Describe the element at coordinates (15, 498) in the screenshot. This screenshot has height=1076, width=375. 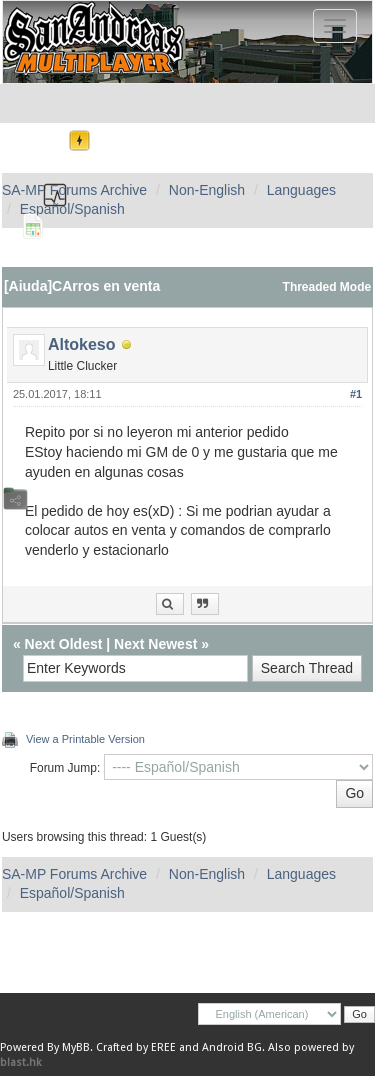
I see `open your public shared folder` at that location.